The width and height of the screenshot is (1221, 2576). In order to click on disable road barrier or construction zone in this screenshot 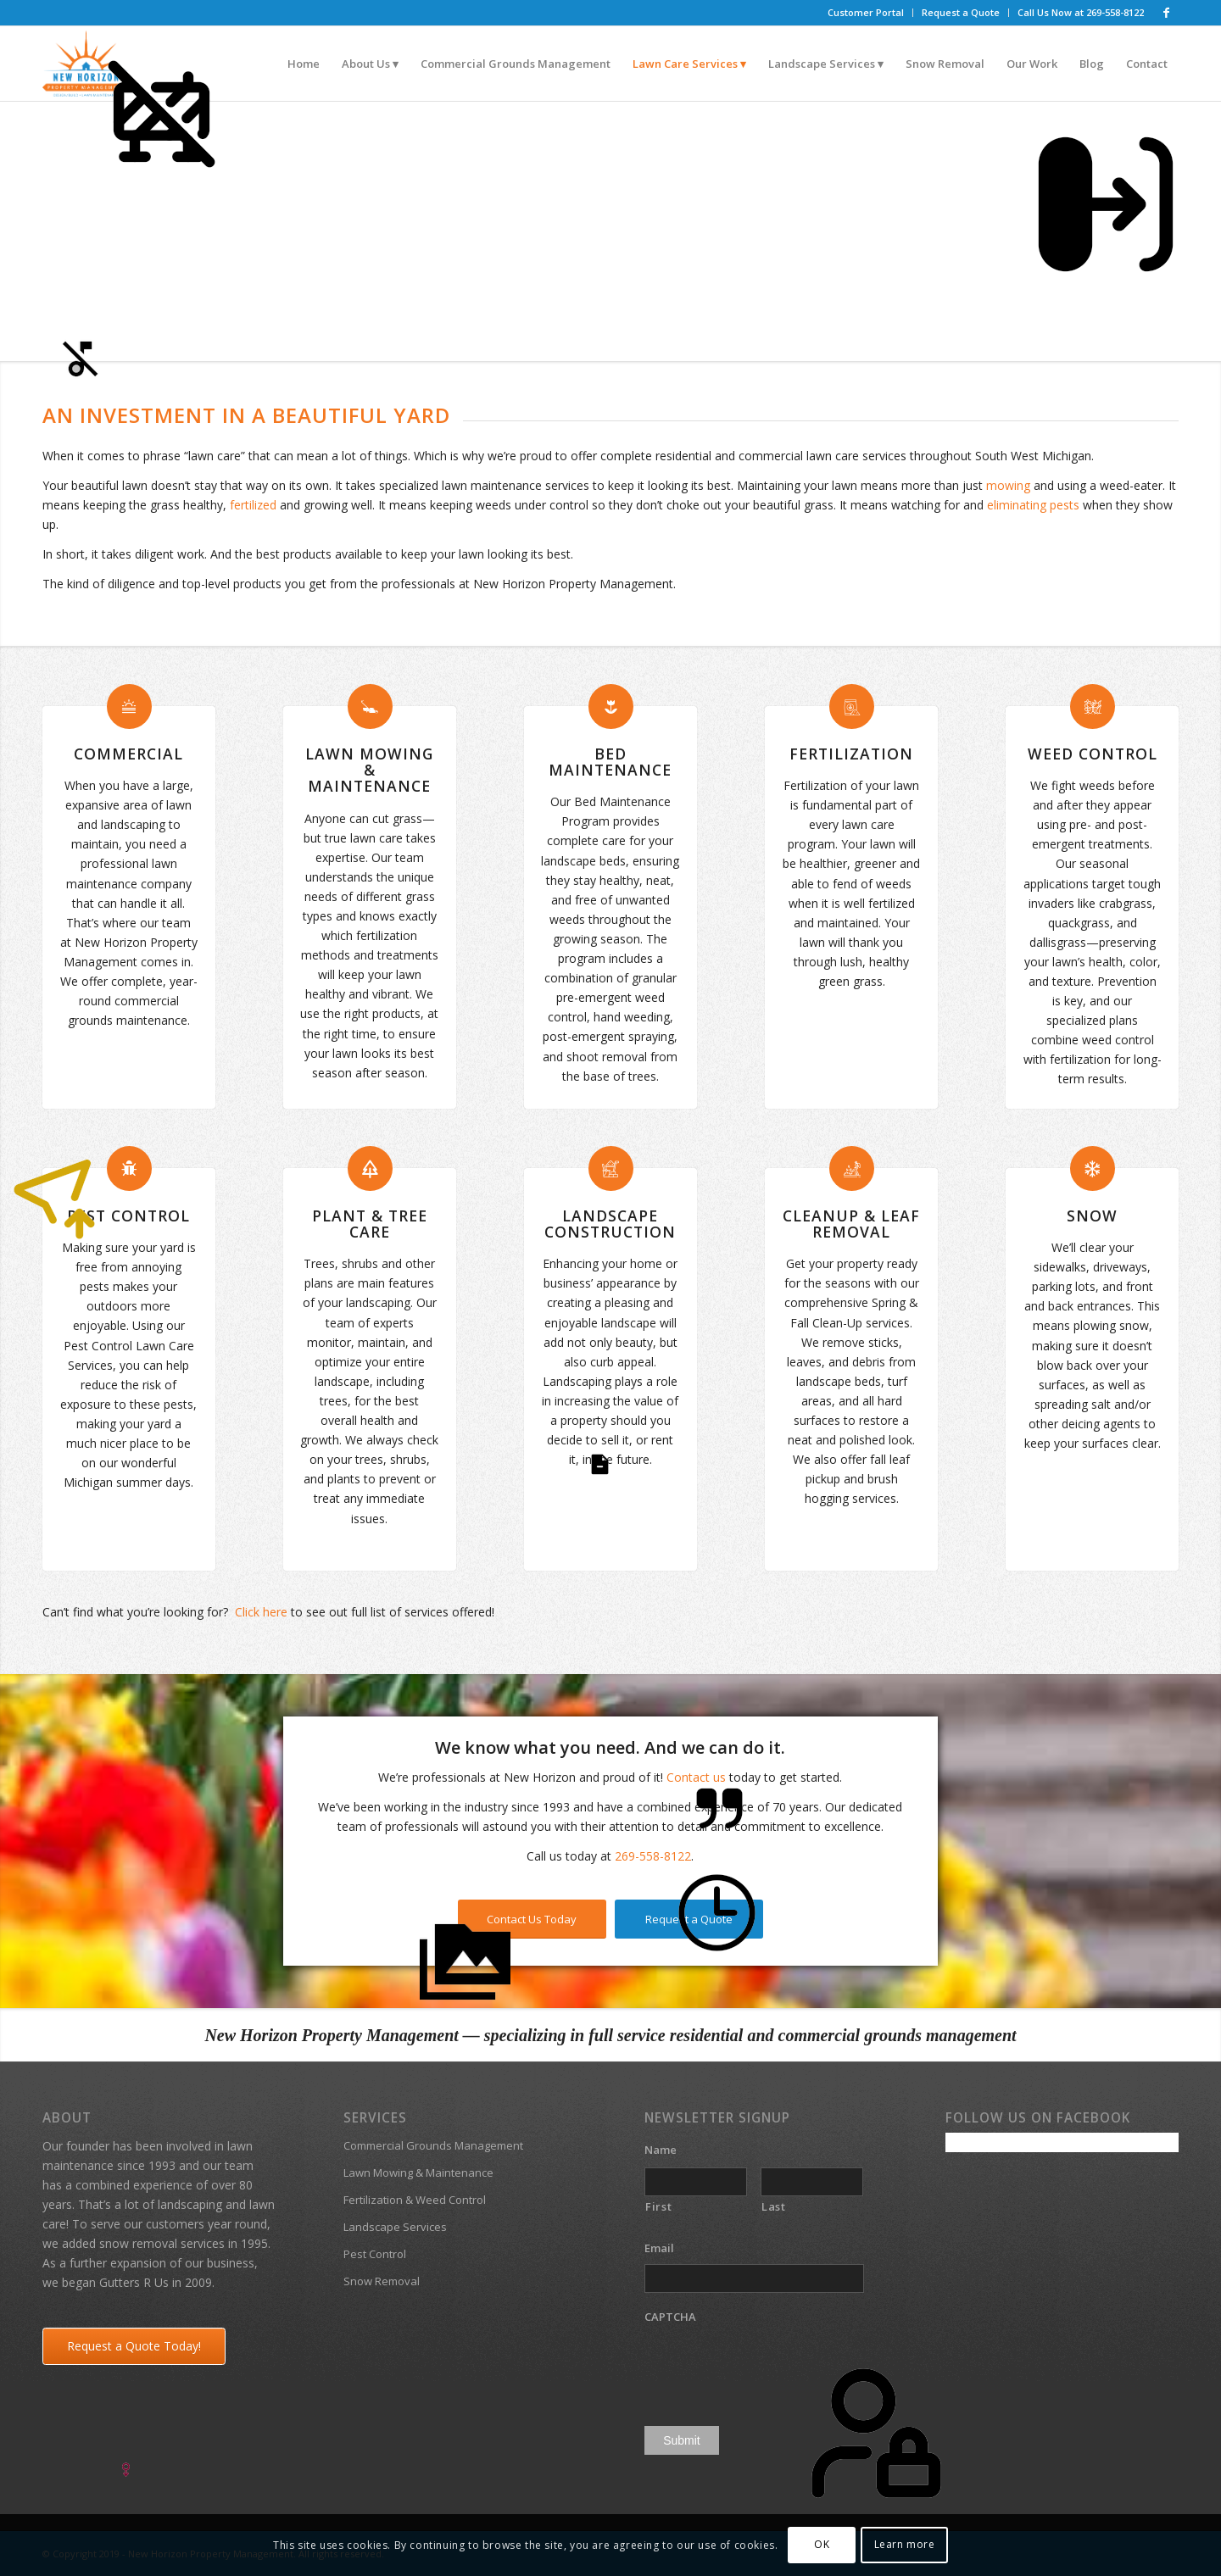, I will do `click(161, 114)`.